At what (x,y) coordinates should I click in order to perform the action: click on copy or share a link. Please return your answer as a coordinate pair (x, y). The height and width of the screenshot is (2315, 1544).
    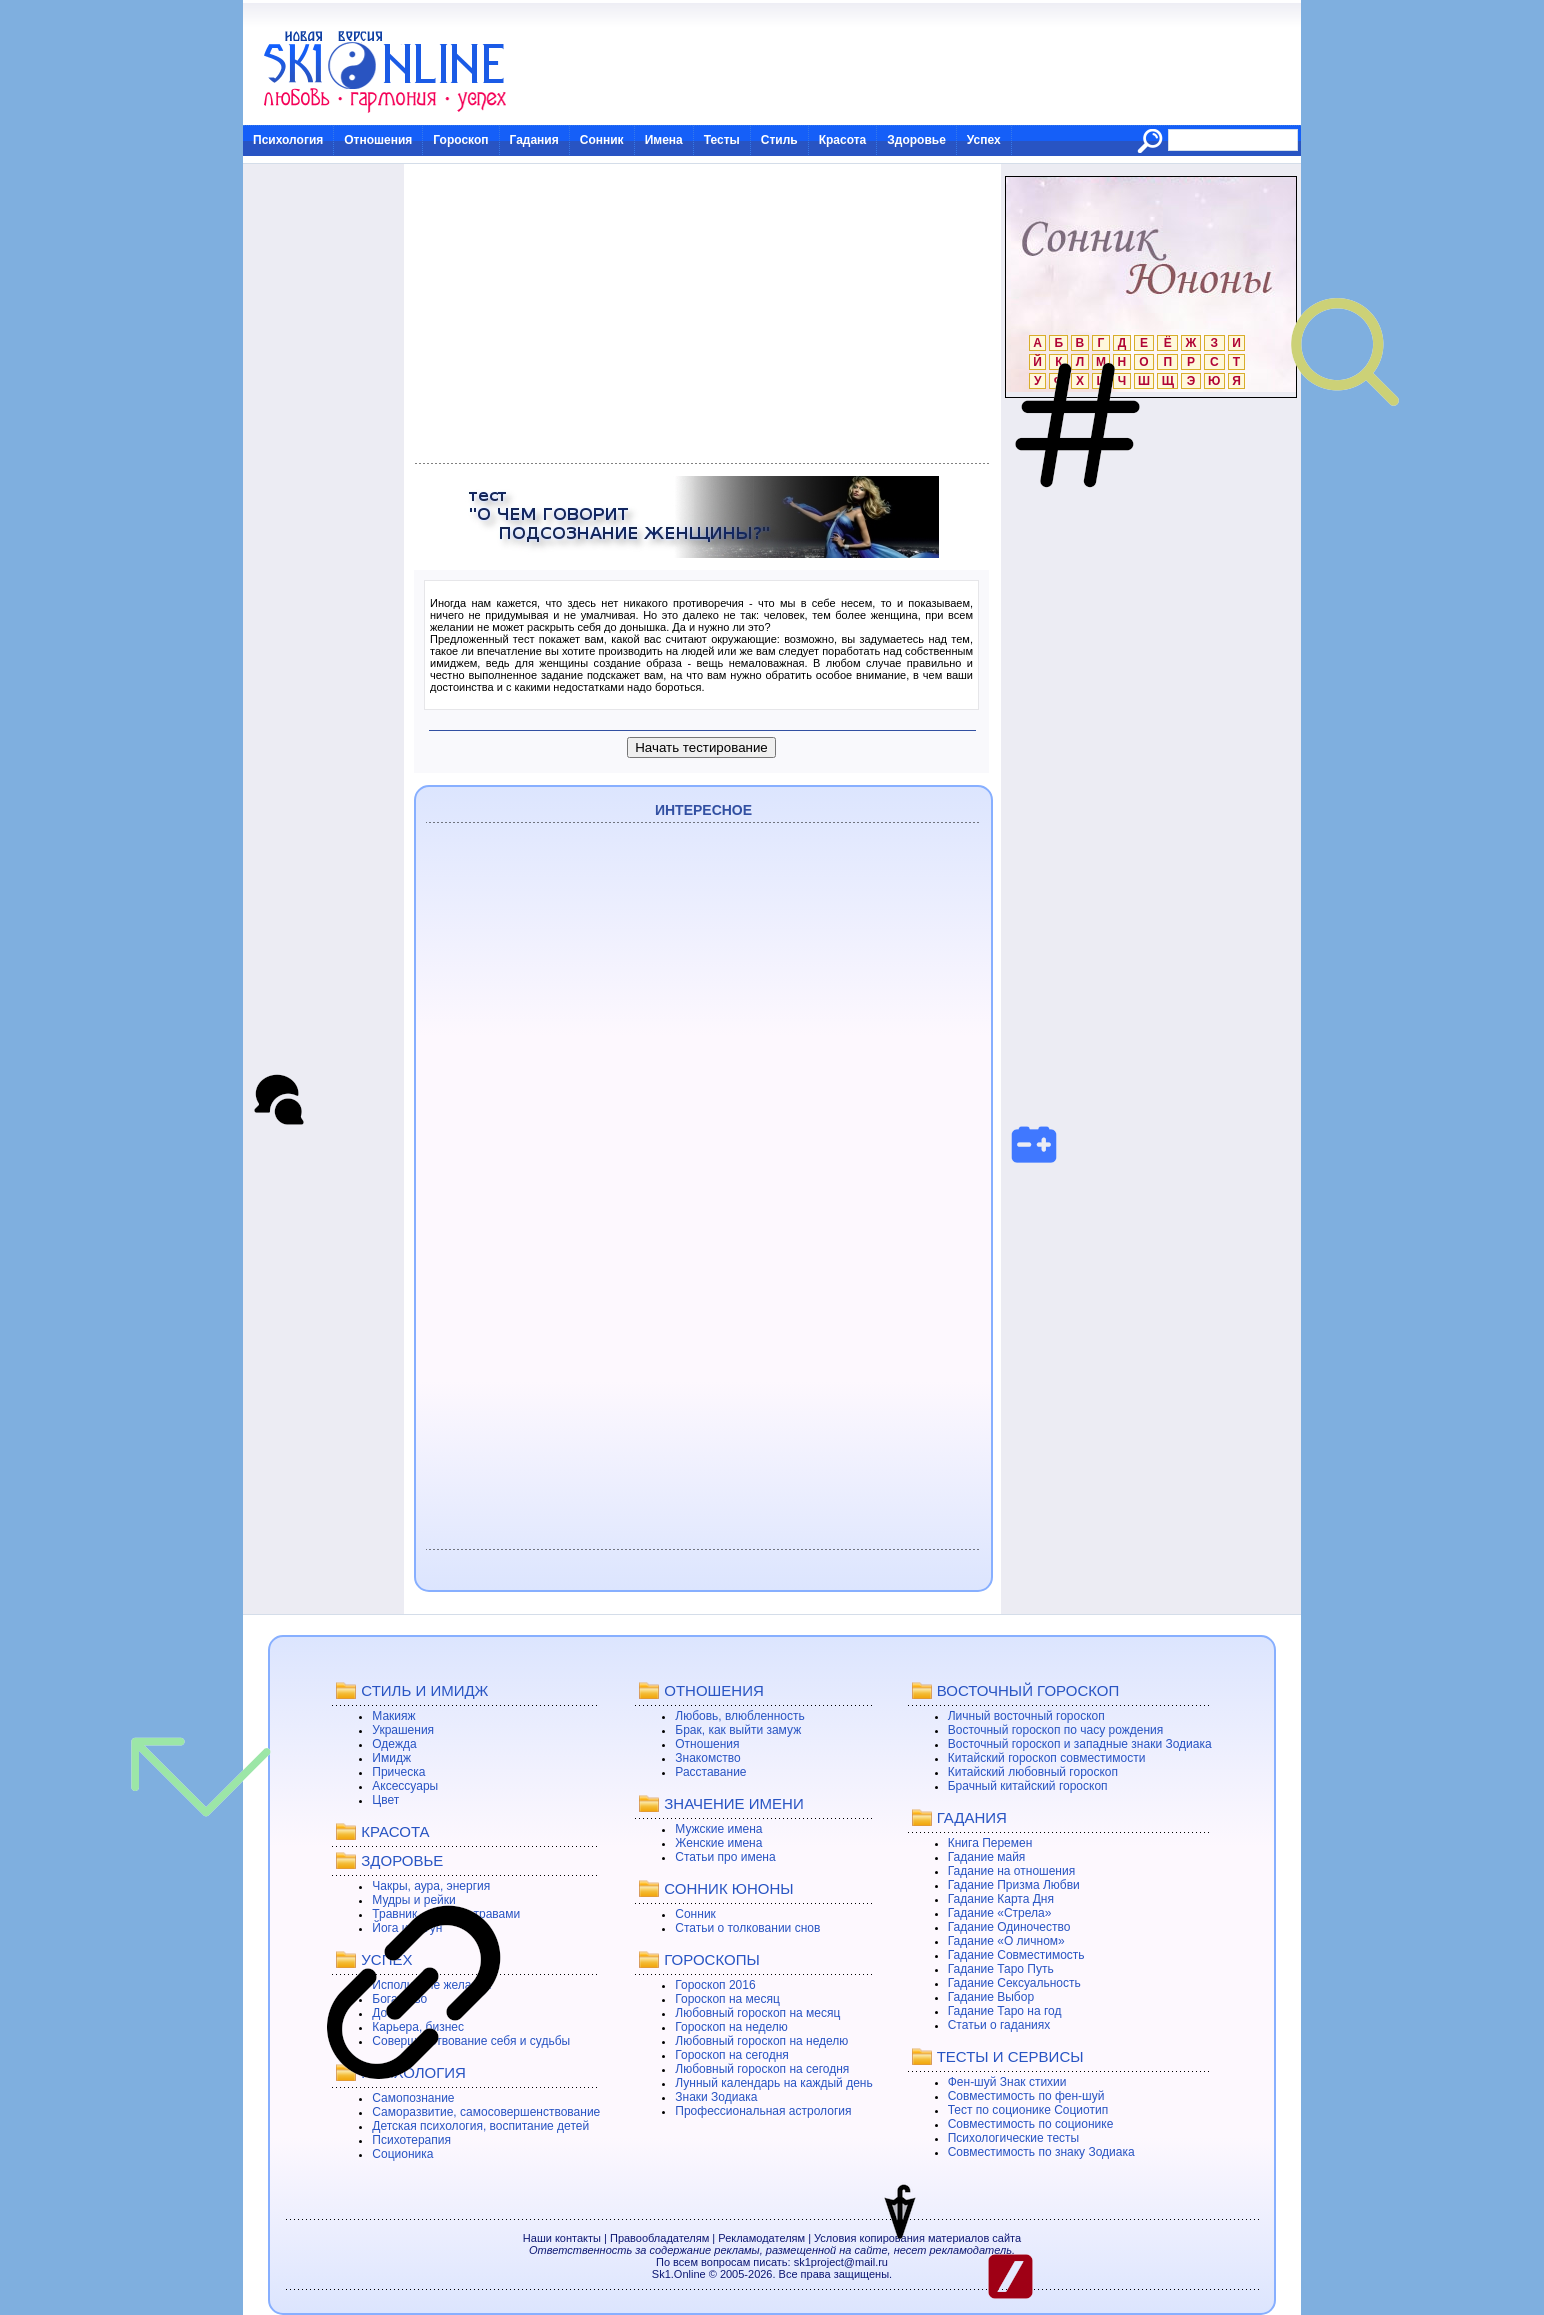
    Looking at the image, I should click on (411, 1994).